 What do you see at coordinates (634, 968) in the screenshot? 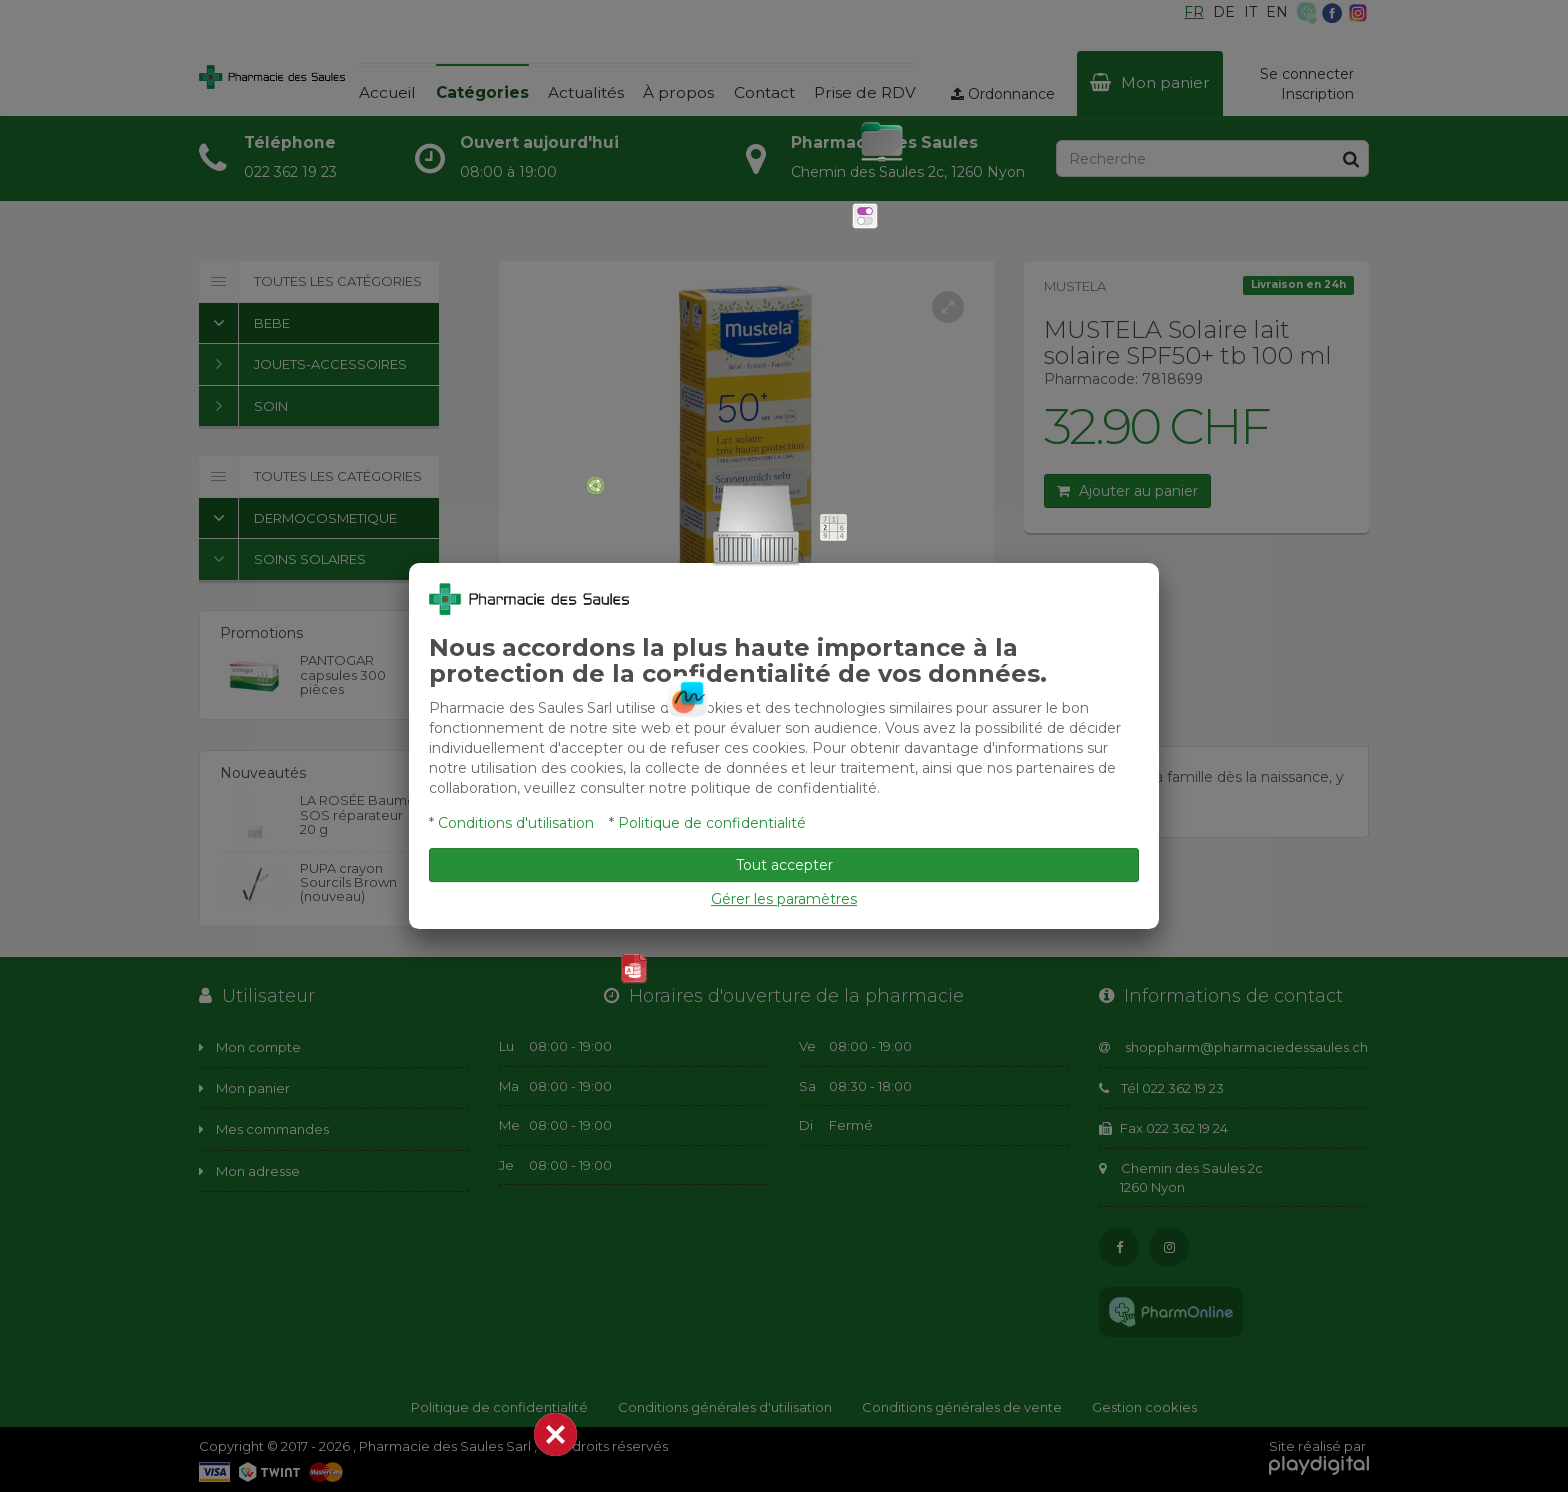
I see `microsoft access database file` at bounding box center [634, 968].